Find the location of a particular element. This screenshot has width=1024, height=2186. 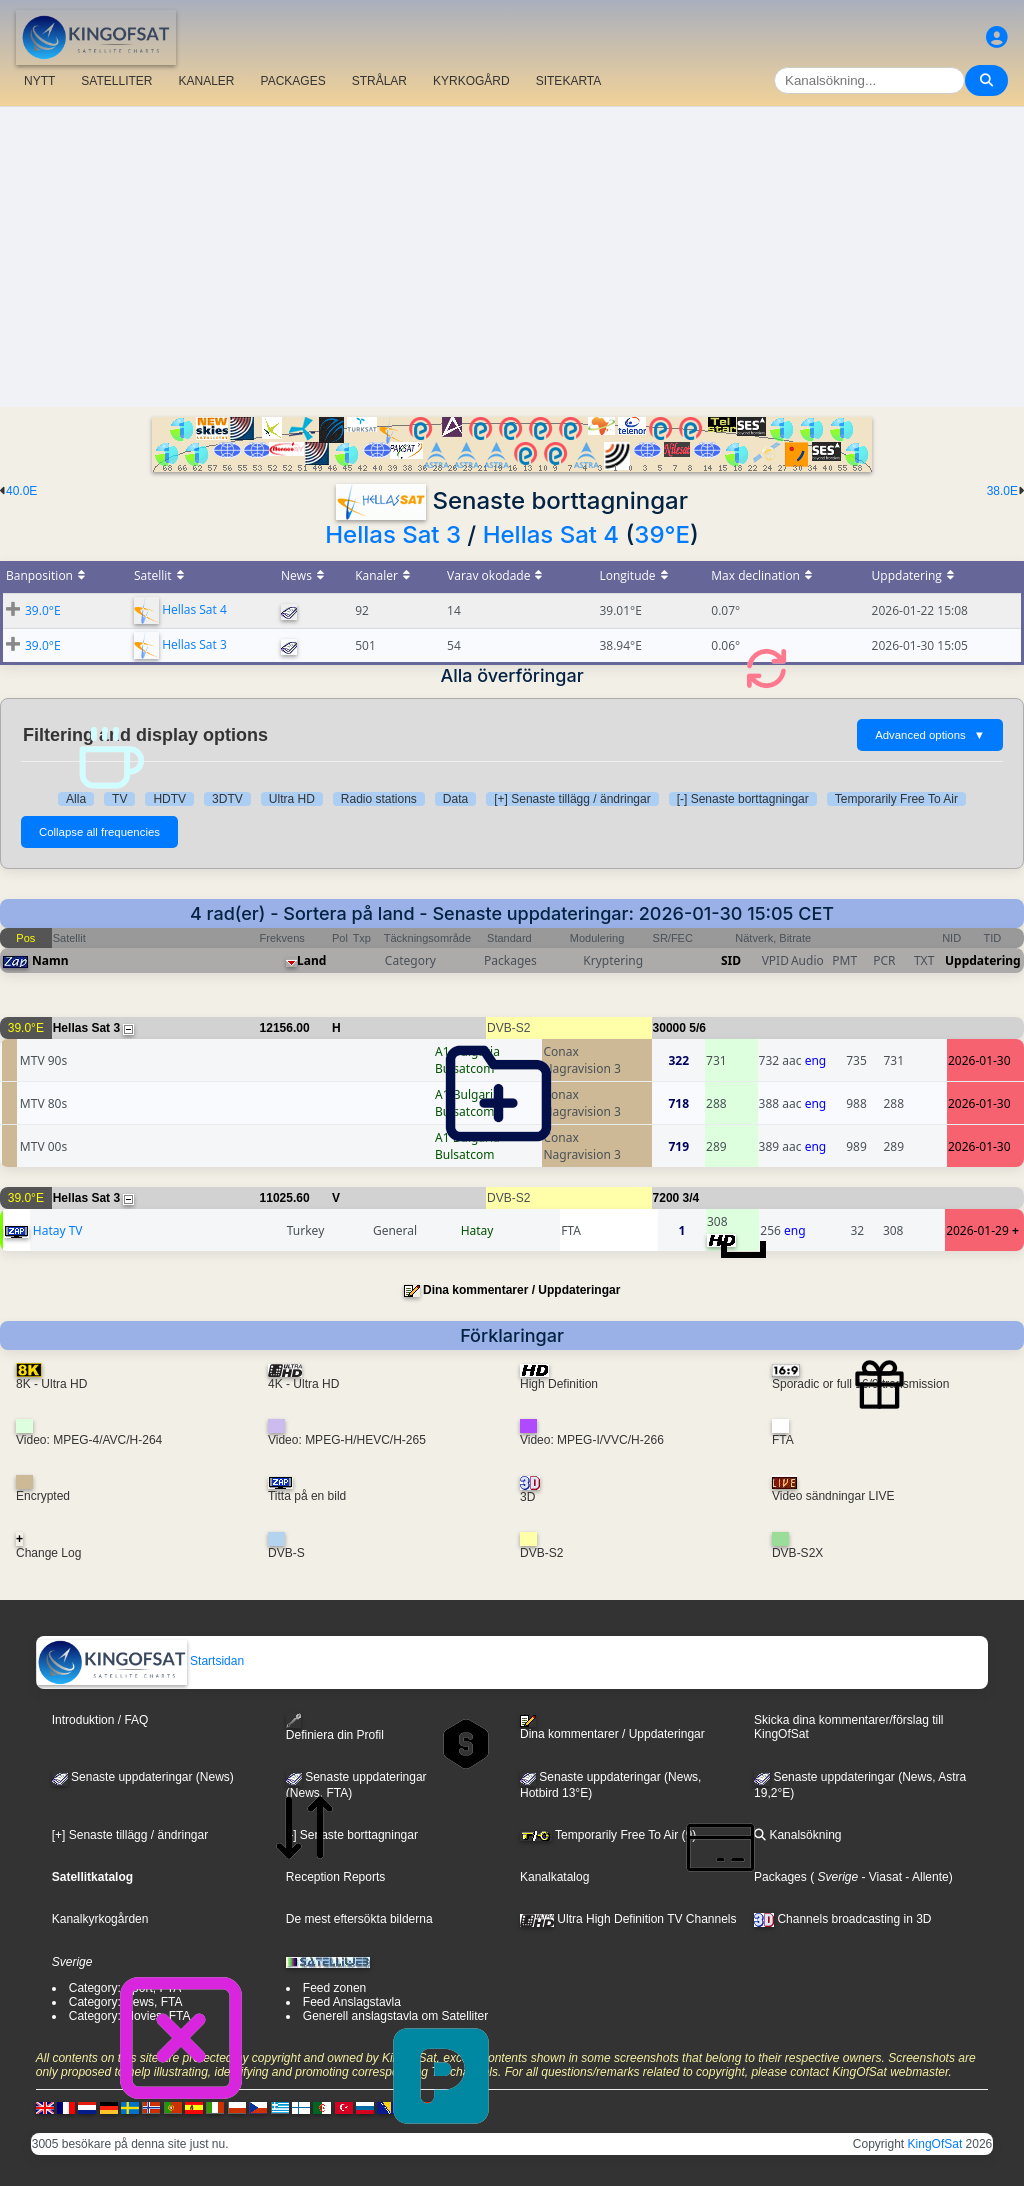

close or dismiss a dialog box is located at coordinates (181, 2038).